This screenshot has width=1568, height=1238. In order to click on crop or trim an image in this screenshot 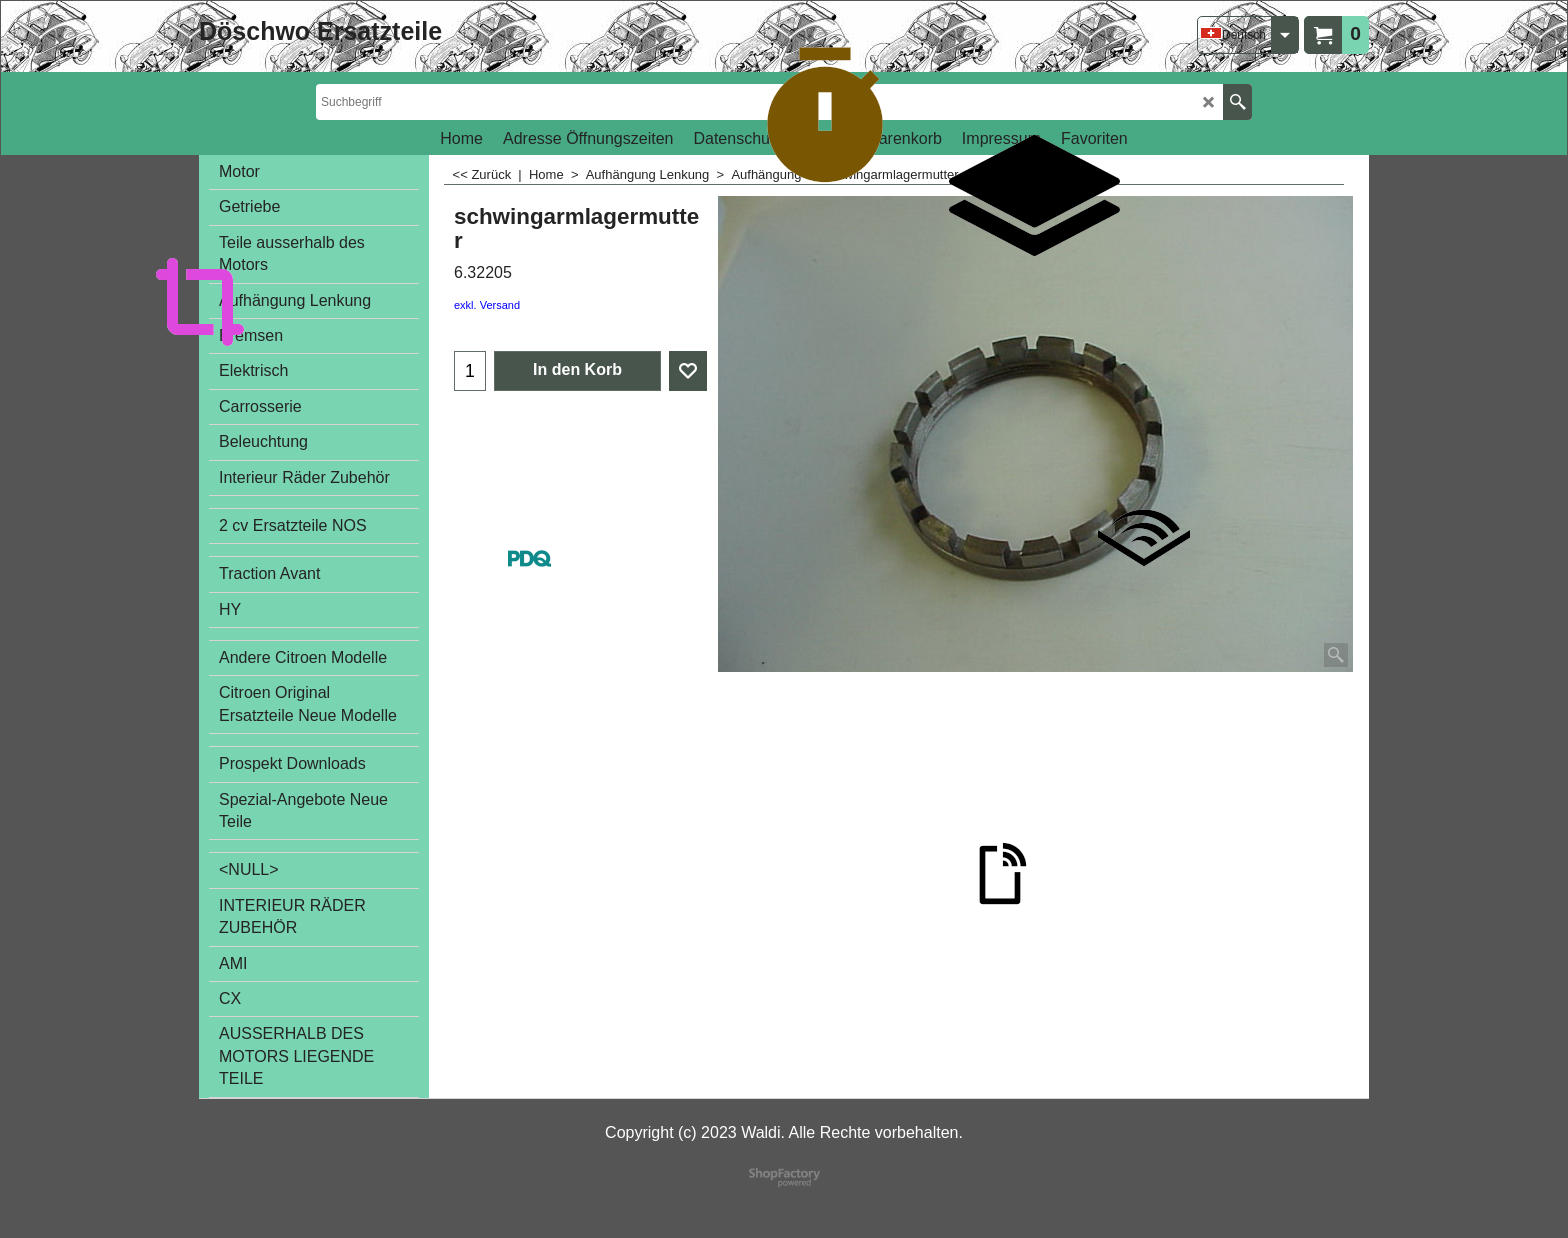, I will do `click(200, 302)`.